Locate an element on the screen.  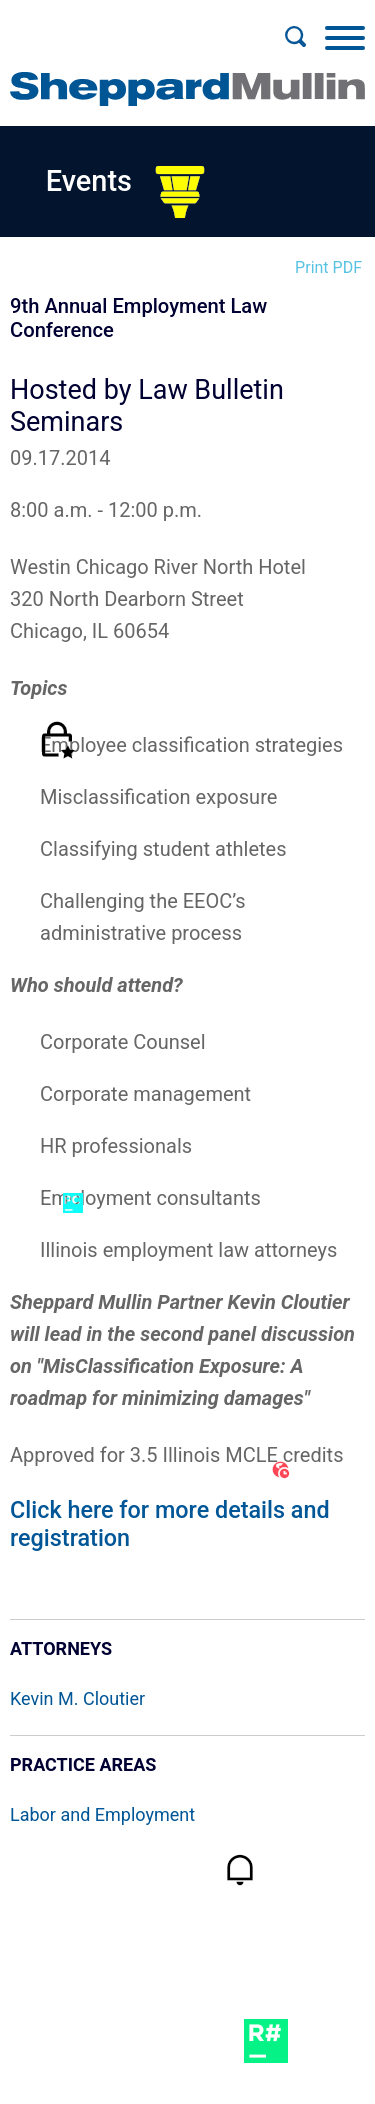
mark a password or credential as a favorite is located at coordinates (57, 740).